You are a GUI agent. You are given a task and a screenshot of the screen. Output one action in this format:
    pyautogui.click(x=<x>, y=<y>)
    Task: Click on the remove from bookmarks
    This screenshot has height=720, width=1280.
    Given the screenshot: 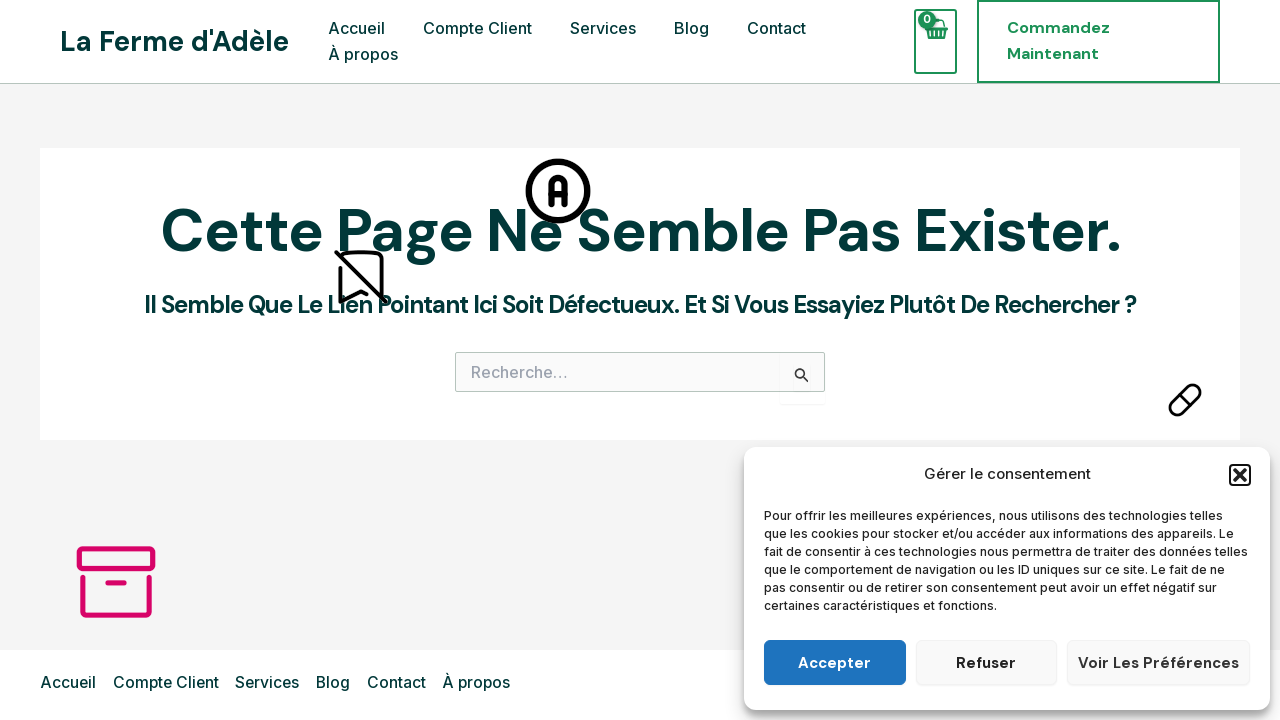 What is the action you would take?
    pyautogui.click(x=361, y=277)
    